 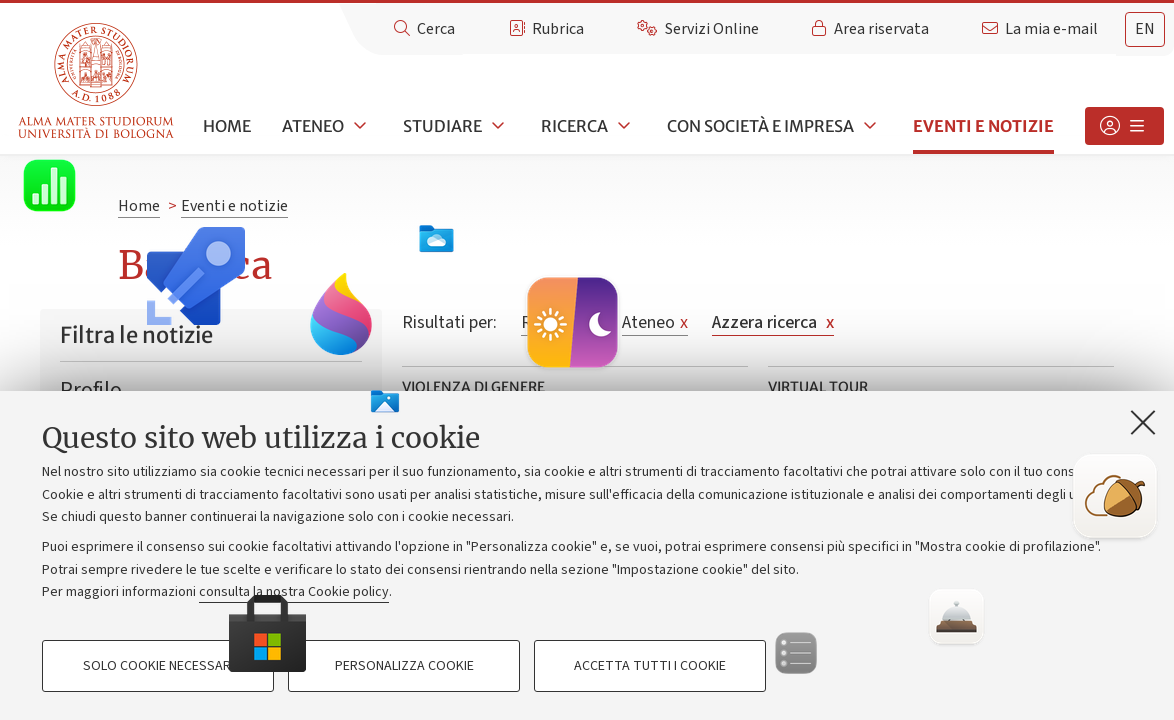 I want to click on open the reminders app, so click(x=796, y=653).